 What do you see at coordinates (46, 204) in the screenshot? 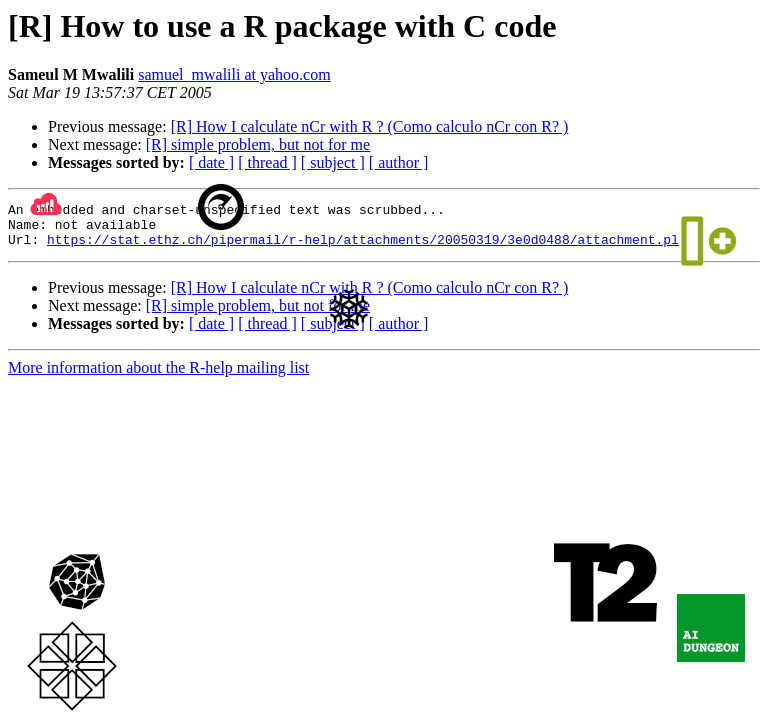
I see `open Sellsy CRM platform` at bounding box center [46, 204].